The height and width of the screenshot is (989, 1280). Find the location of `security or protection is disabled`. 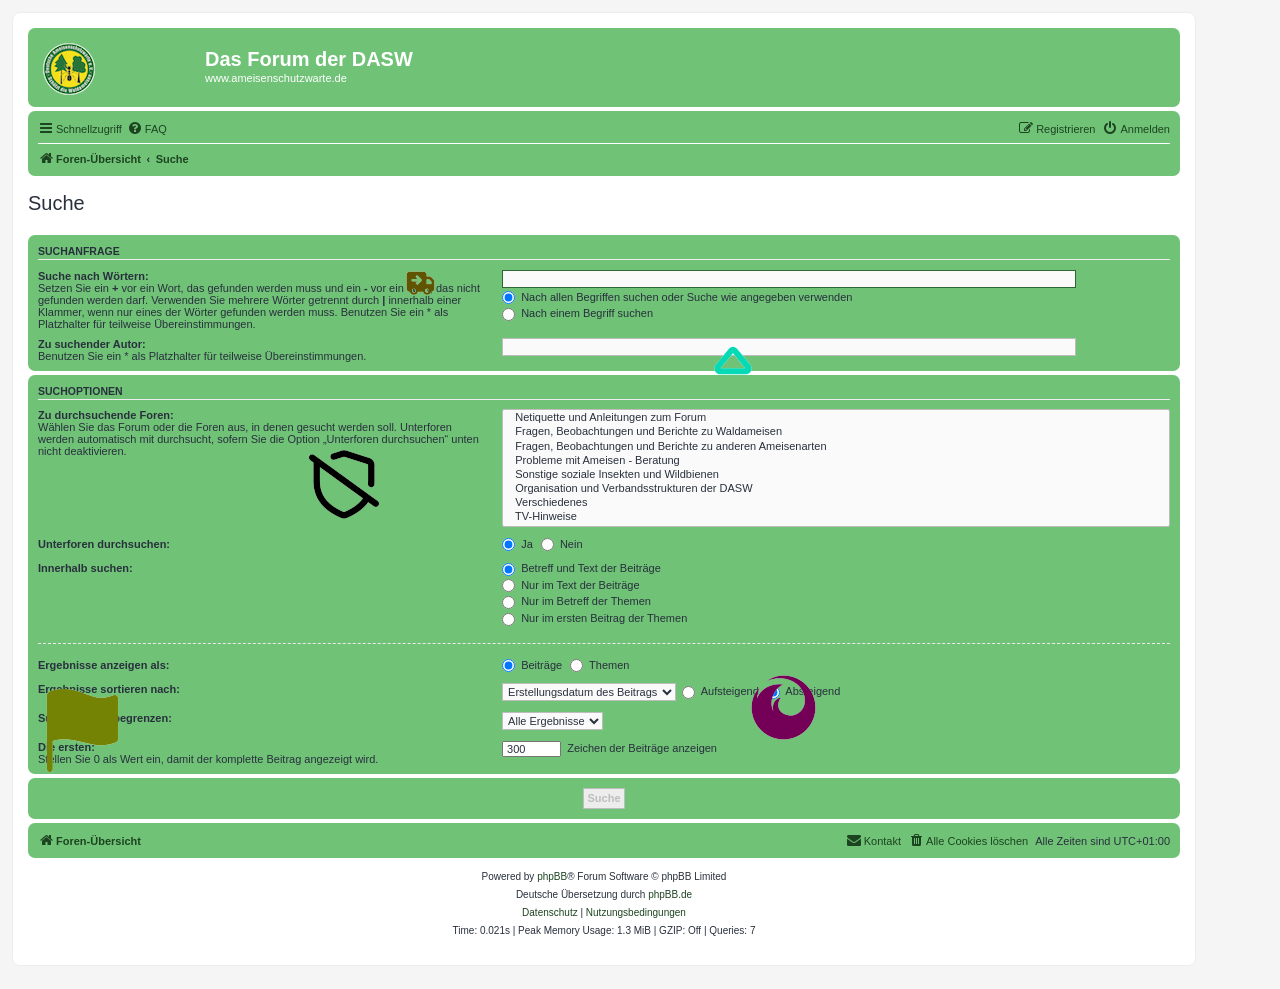

security or protection is disabled is located at coordinates (344, 485).